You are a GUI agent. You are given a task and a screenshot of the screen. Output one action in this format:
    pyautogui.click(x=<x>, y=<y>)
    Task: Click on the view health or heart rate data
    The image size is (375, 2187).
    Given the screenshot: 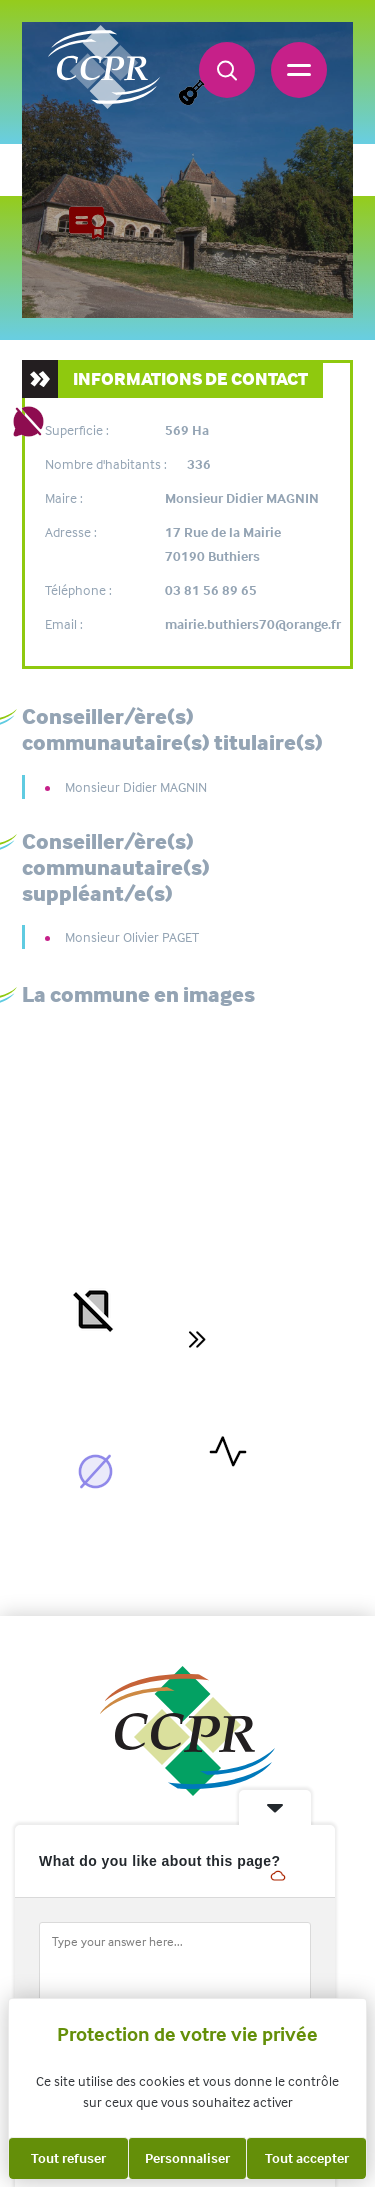 What is the action you would take?
    pyautogui.click(x=228, y=1452)
    